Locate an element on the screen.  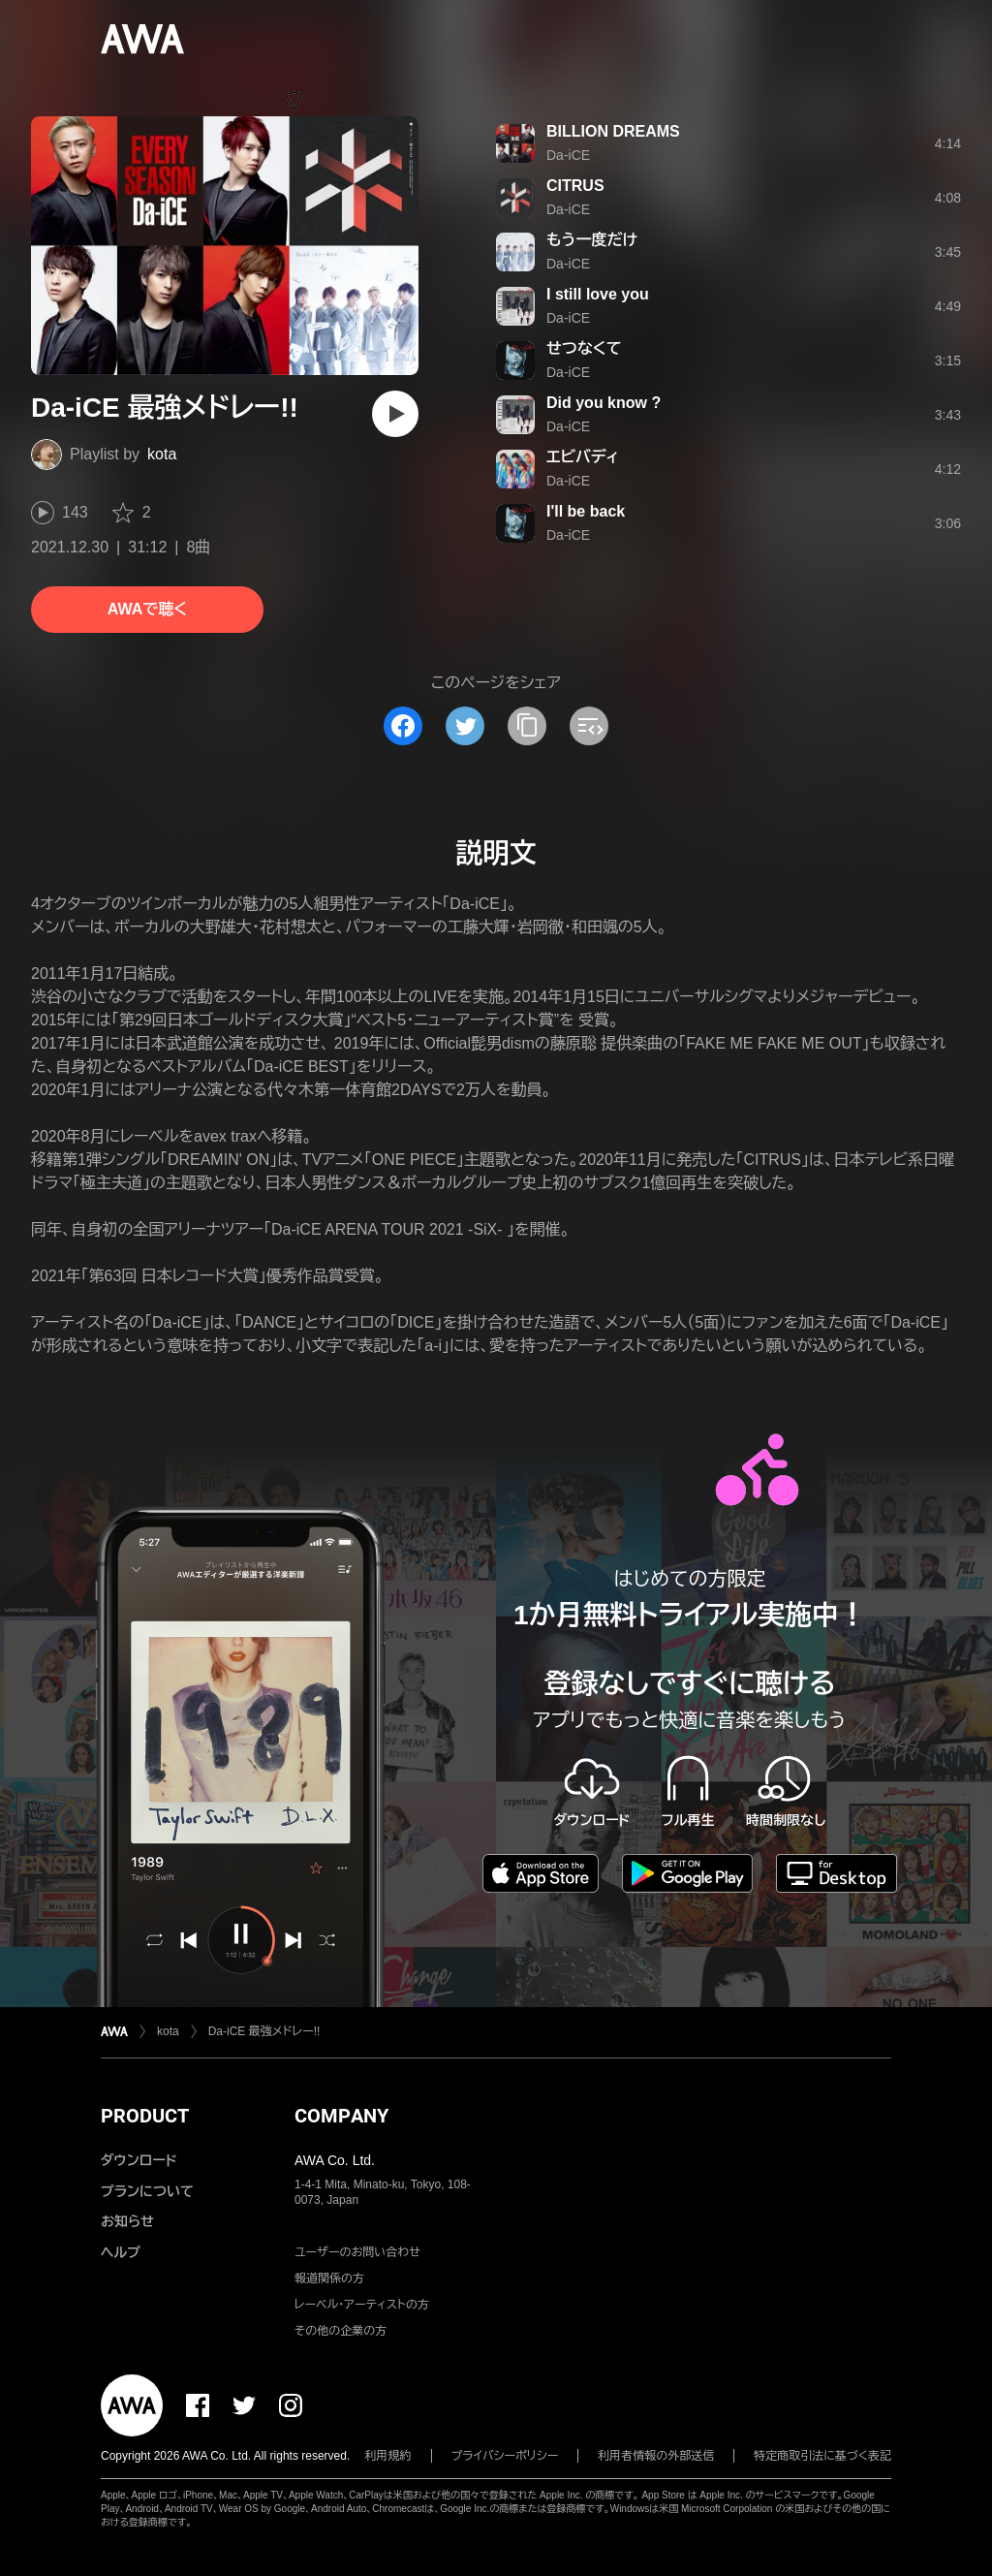
select cycling as your transportation mode is located at coordinates (757, 1467).